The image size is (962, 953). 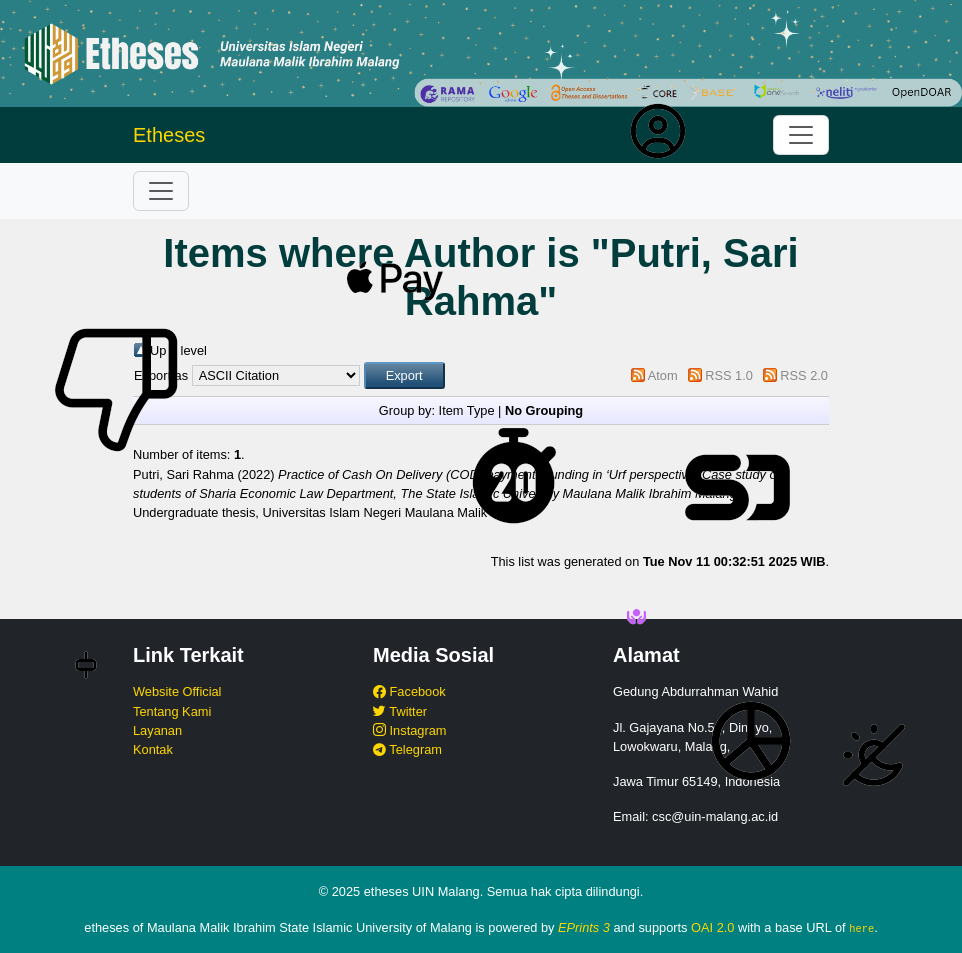 What do you see at coordinates (636, 616) in the screenshot?
I see `access community support or care services` at bounding box center [636, 616].